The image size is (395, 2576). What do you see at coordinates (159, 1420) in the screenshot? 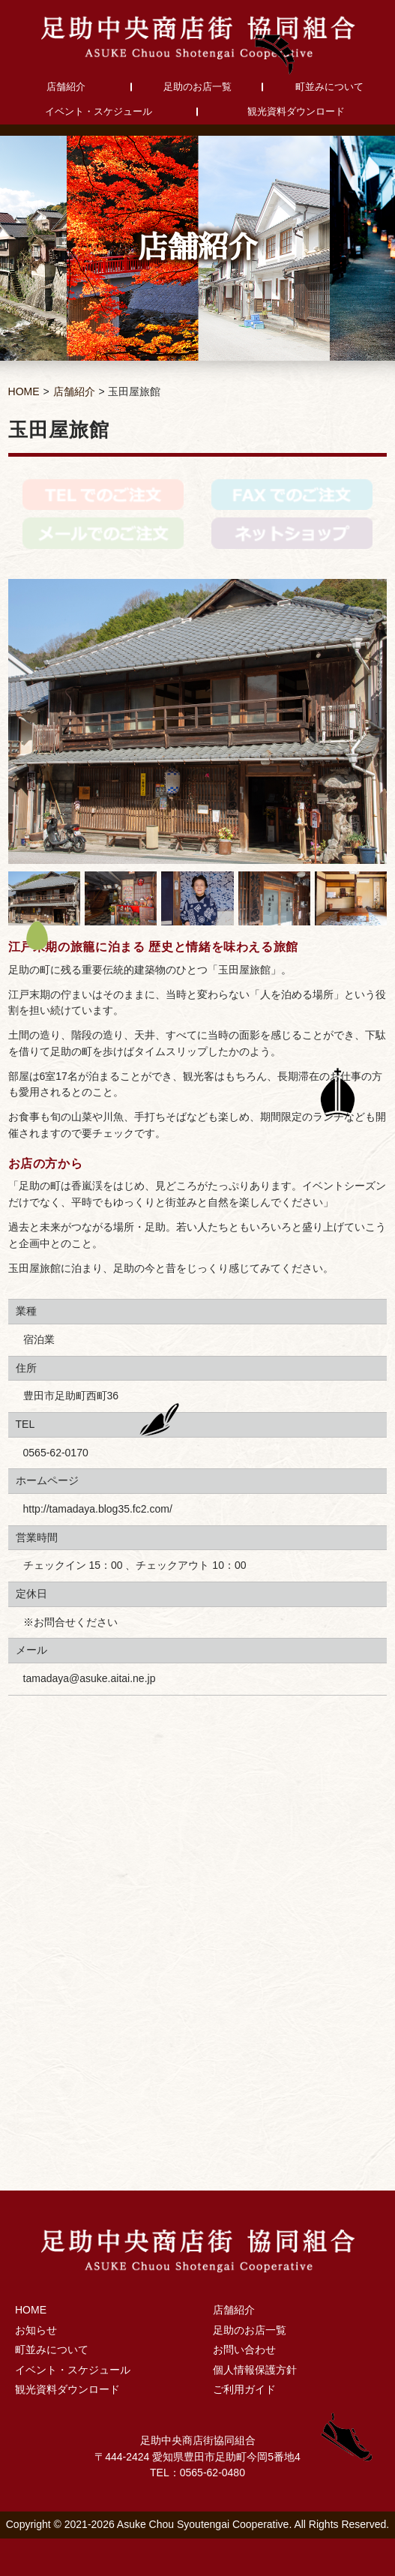
I see `select archer or ranger character class` at bounding box center [159, 1420].